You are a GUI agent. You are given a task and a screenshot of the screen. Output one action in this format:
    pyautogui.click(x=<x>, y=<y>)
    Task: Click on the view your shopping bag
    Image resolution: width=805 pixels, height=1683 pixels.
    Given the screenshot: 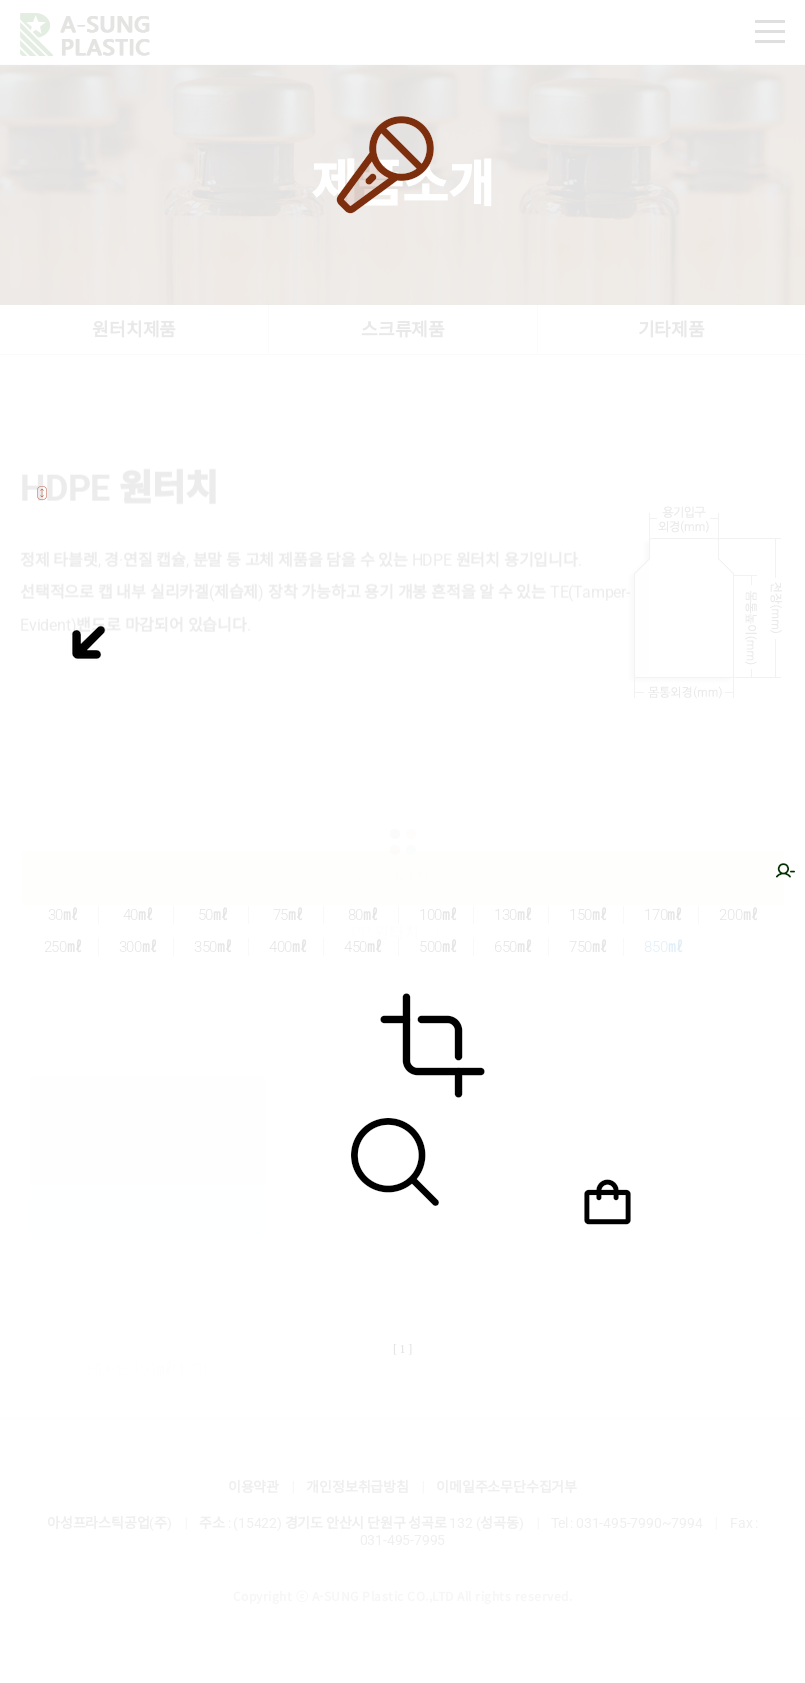 What is the action you would take?
    pyautogui.click(x=607, y=1204)
    